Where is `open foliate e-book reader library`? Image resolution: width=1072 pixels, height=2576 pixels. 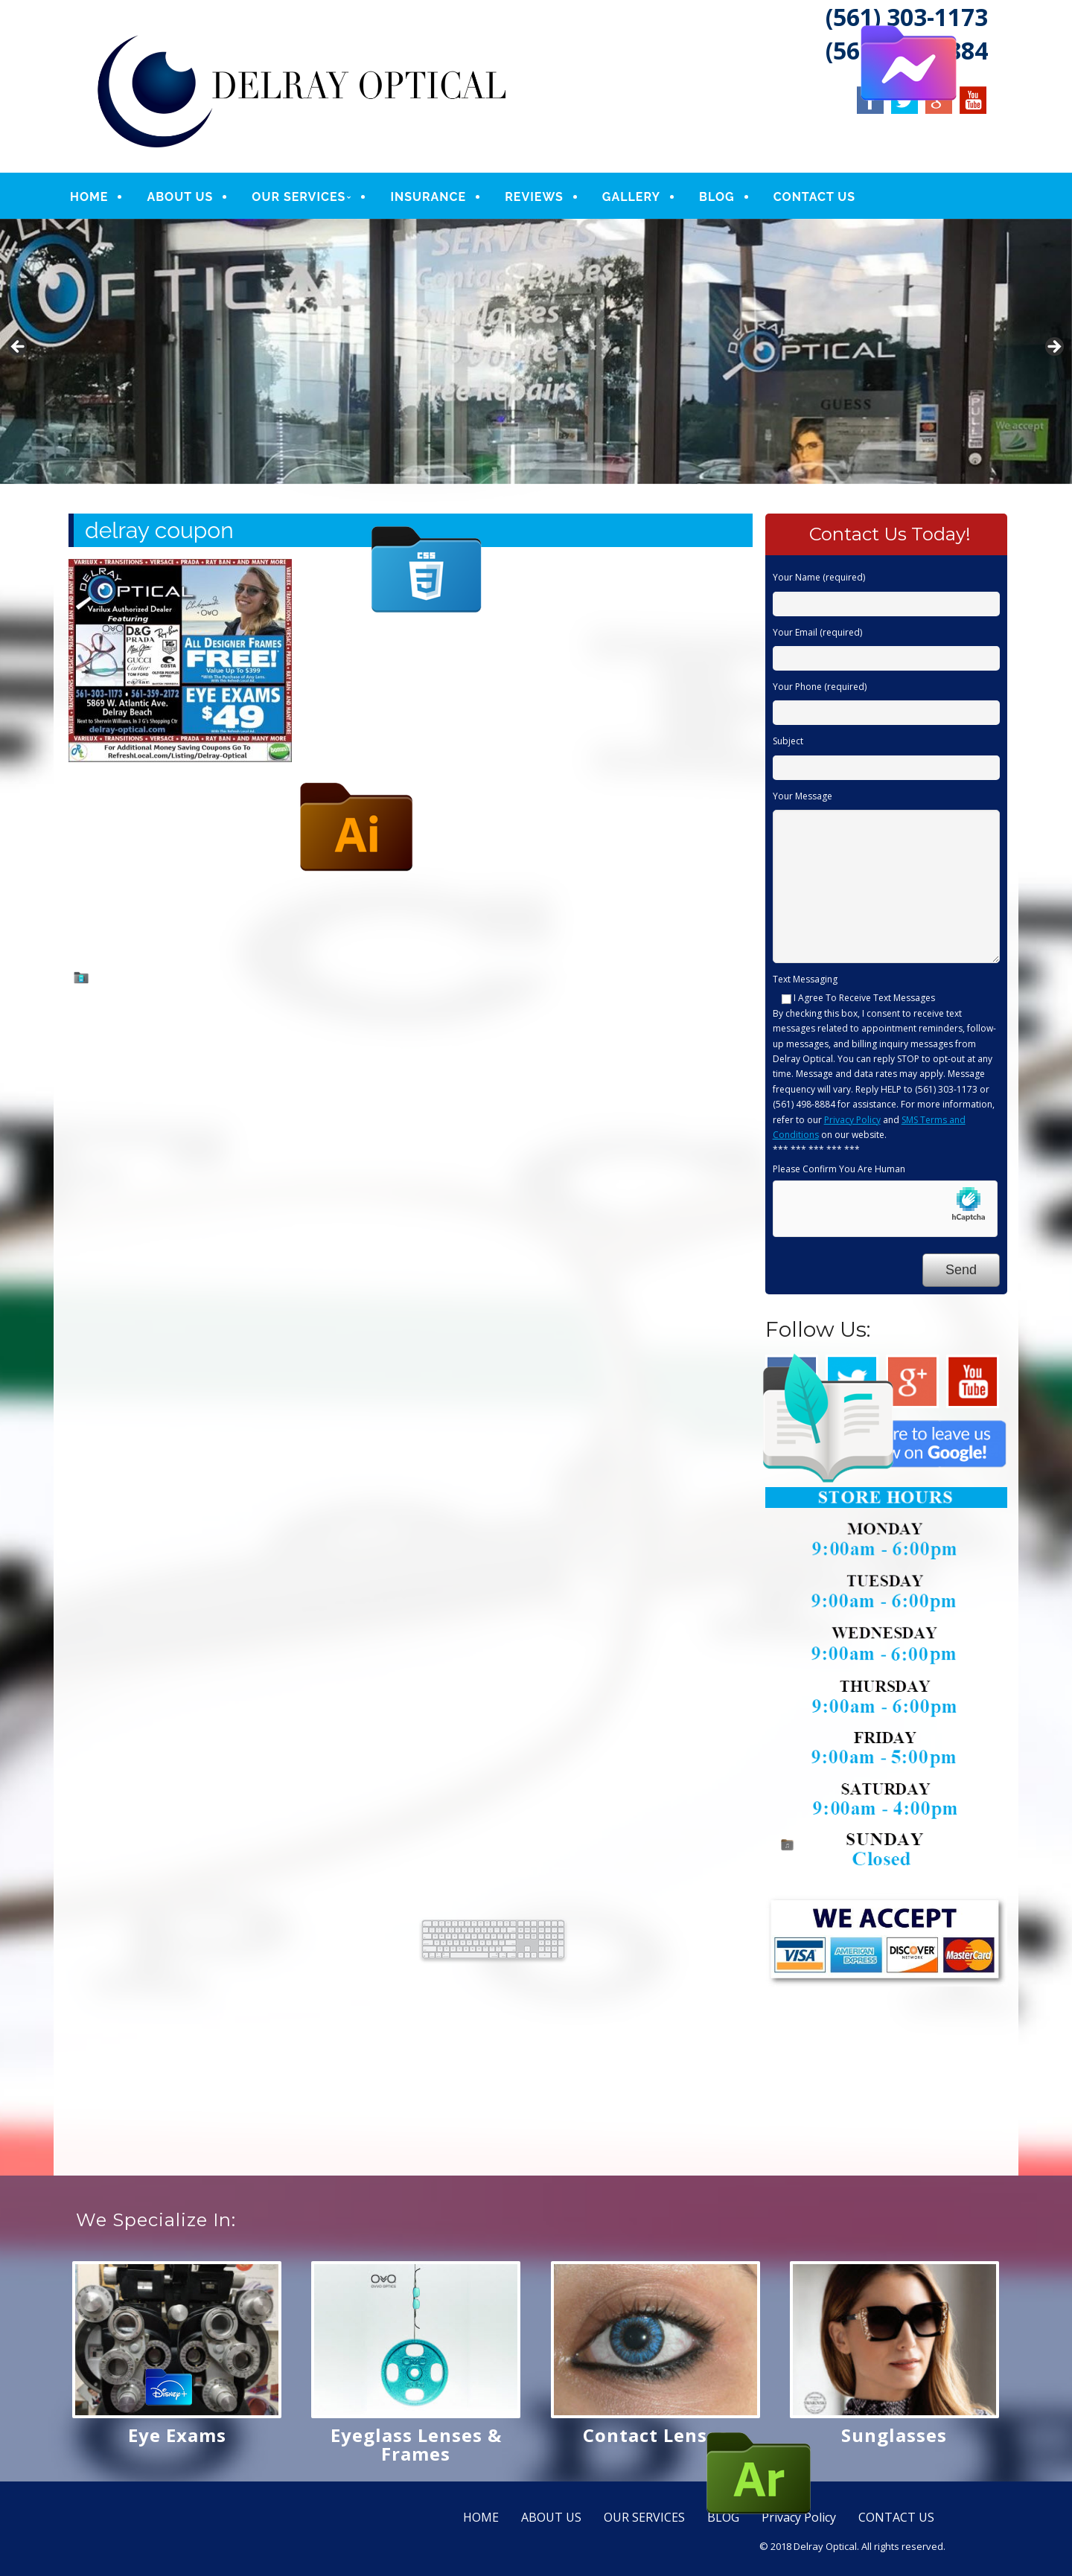
open foliate e-book reader library is located at coordinates (827, 1421).